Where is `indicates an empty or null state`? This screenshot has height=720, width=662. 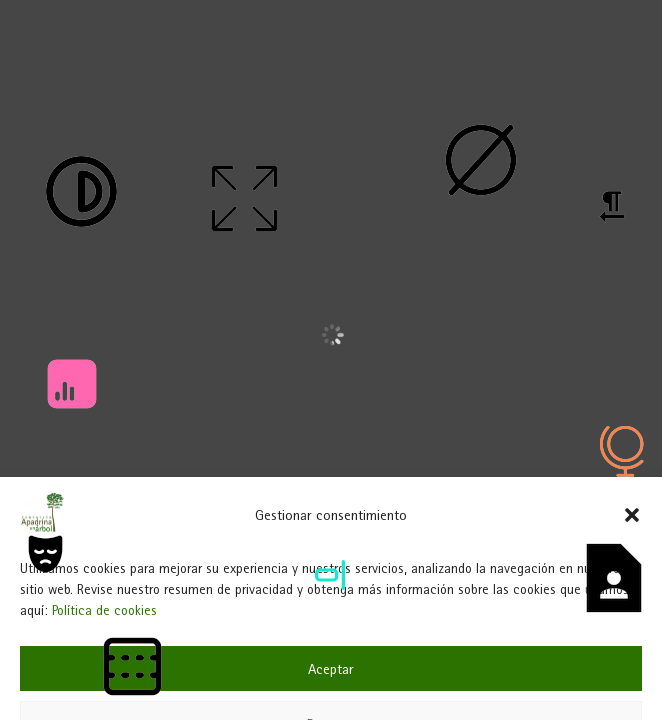
indicates an empty or null state is located at coordinates (481, 160).